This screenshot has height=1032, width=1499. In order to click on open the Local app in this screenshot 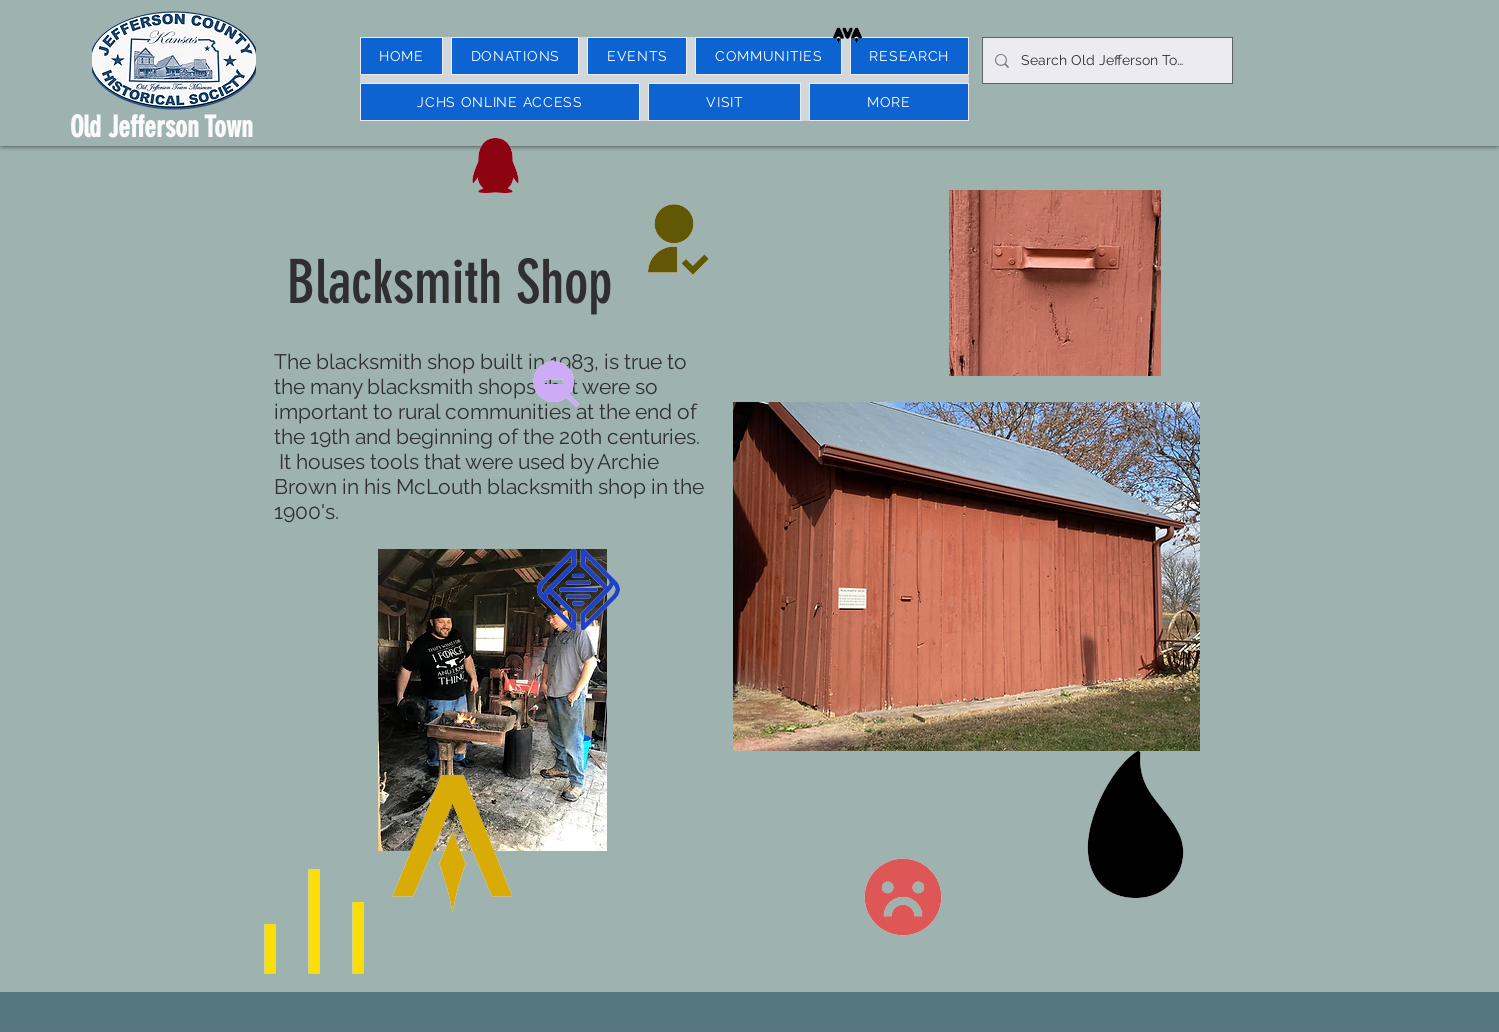, I will do `click(578, 589)`.